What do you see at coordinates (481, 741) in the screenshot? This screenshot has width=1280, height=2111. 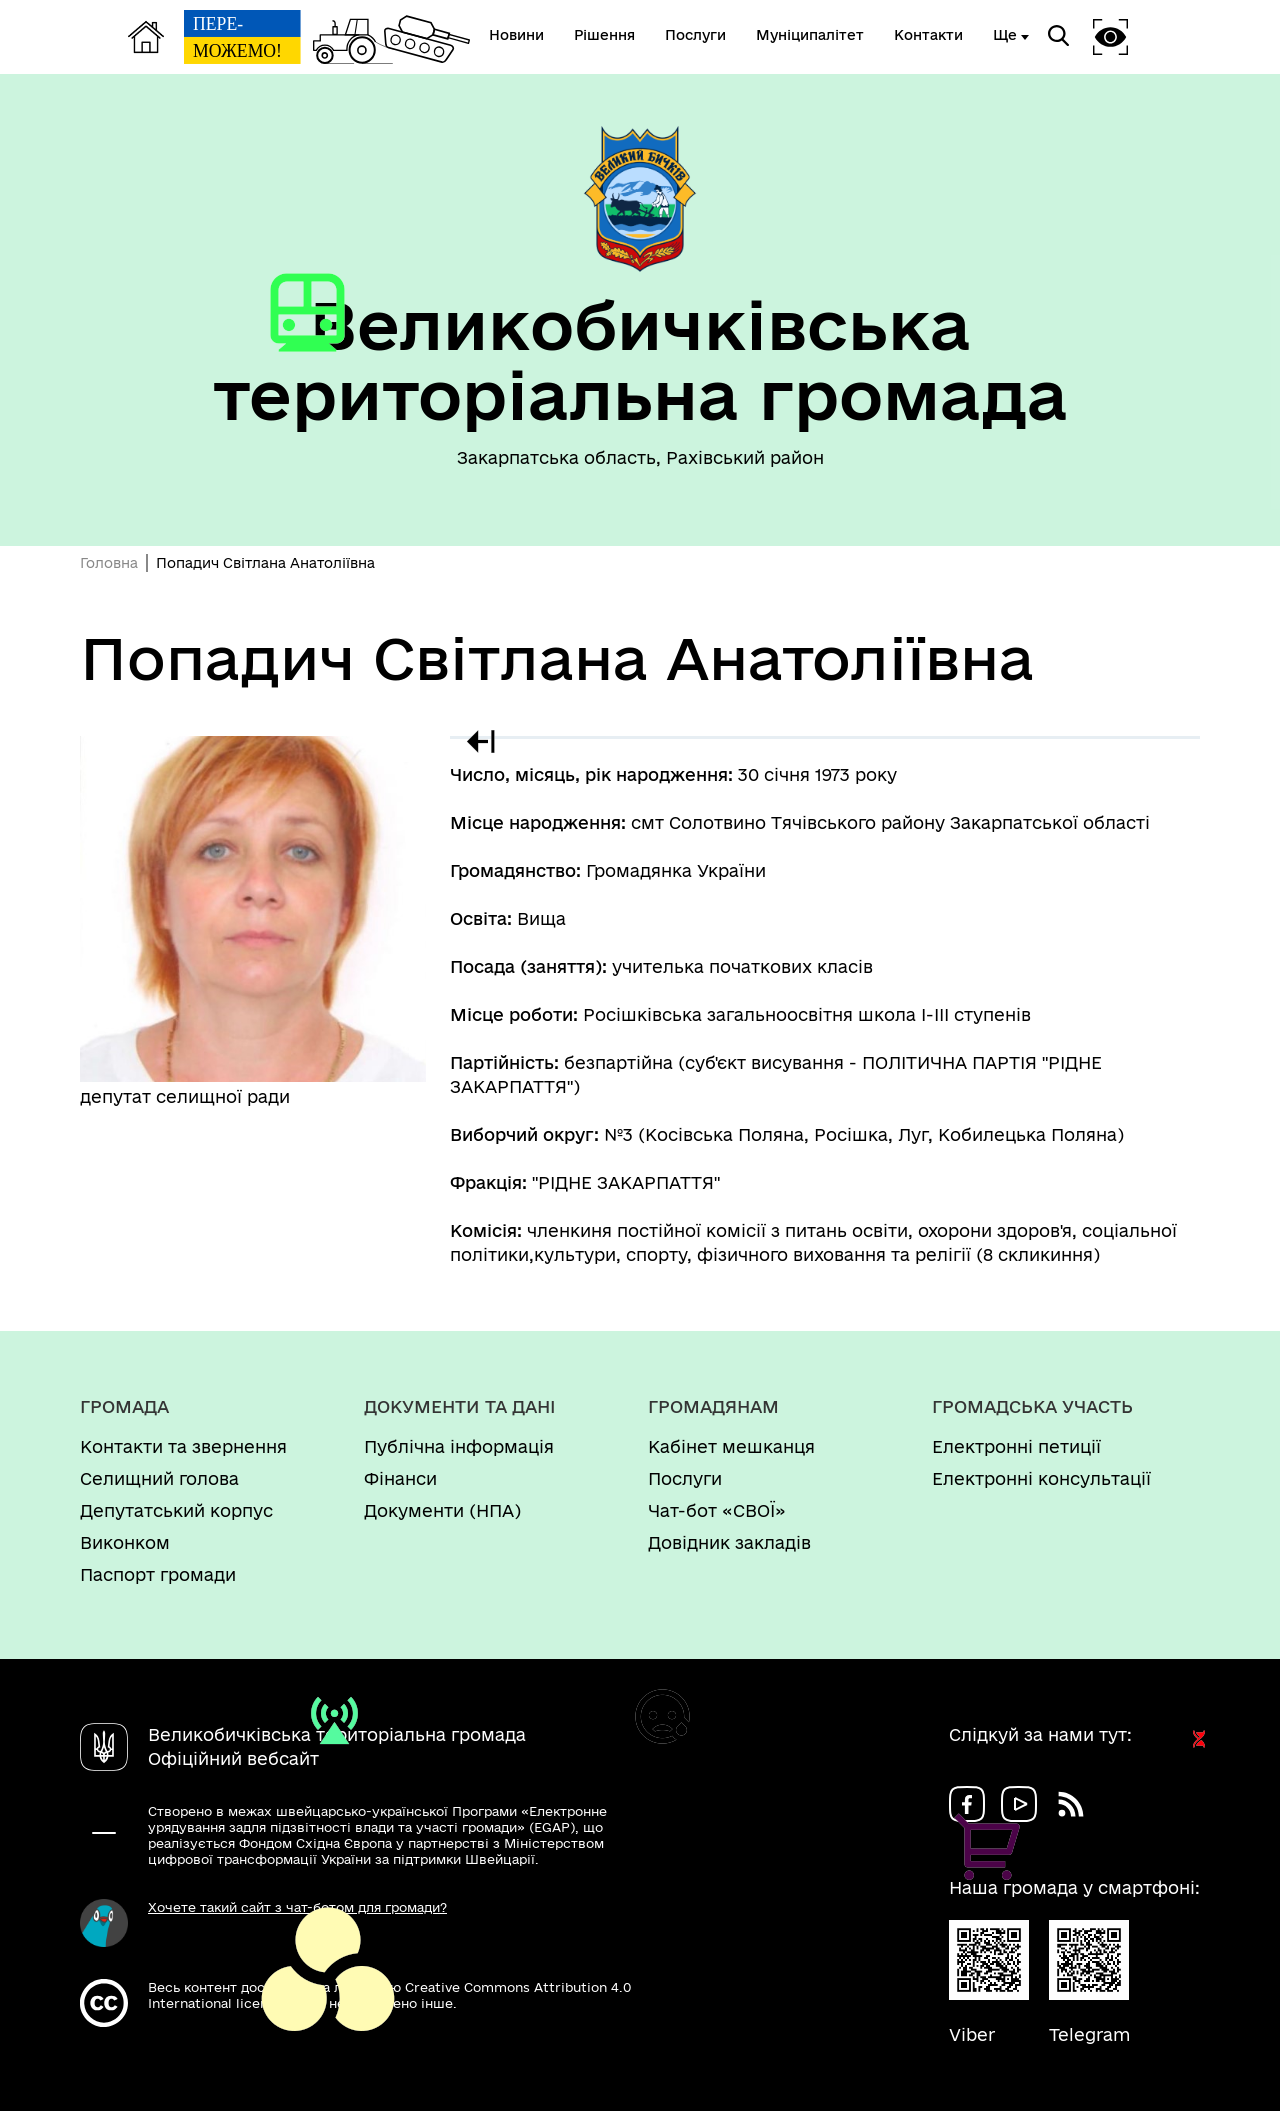 I see `expand panel to the left` at bounding box center [481, 741].